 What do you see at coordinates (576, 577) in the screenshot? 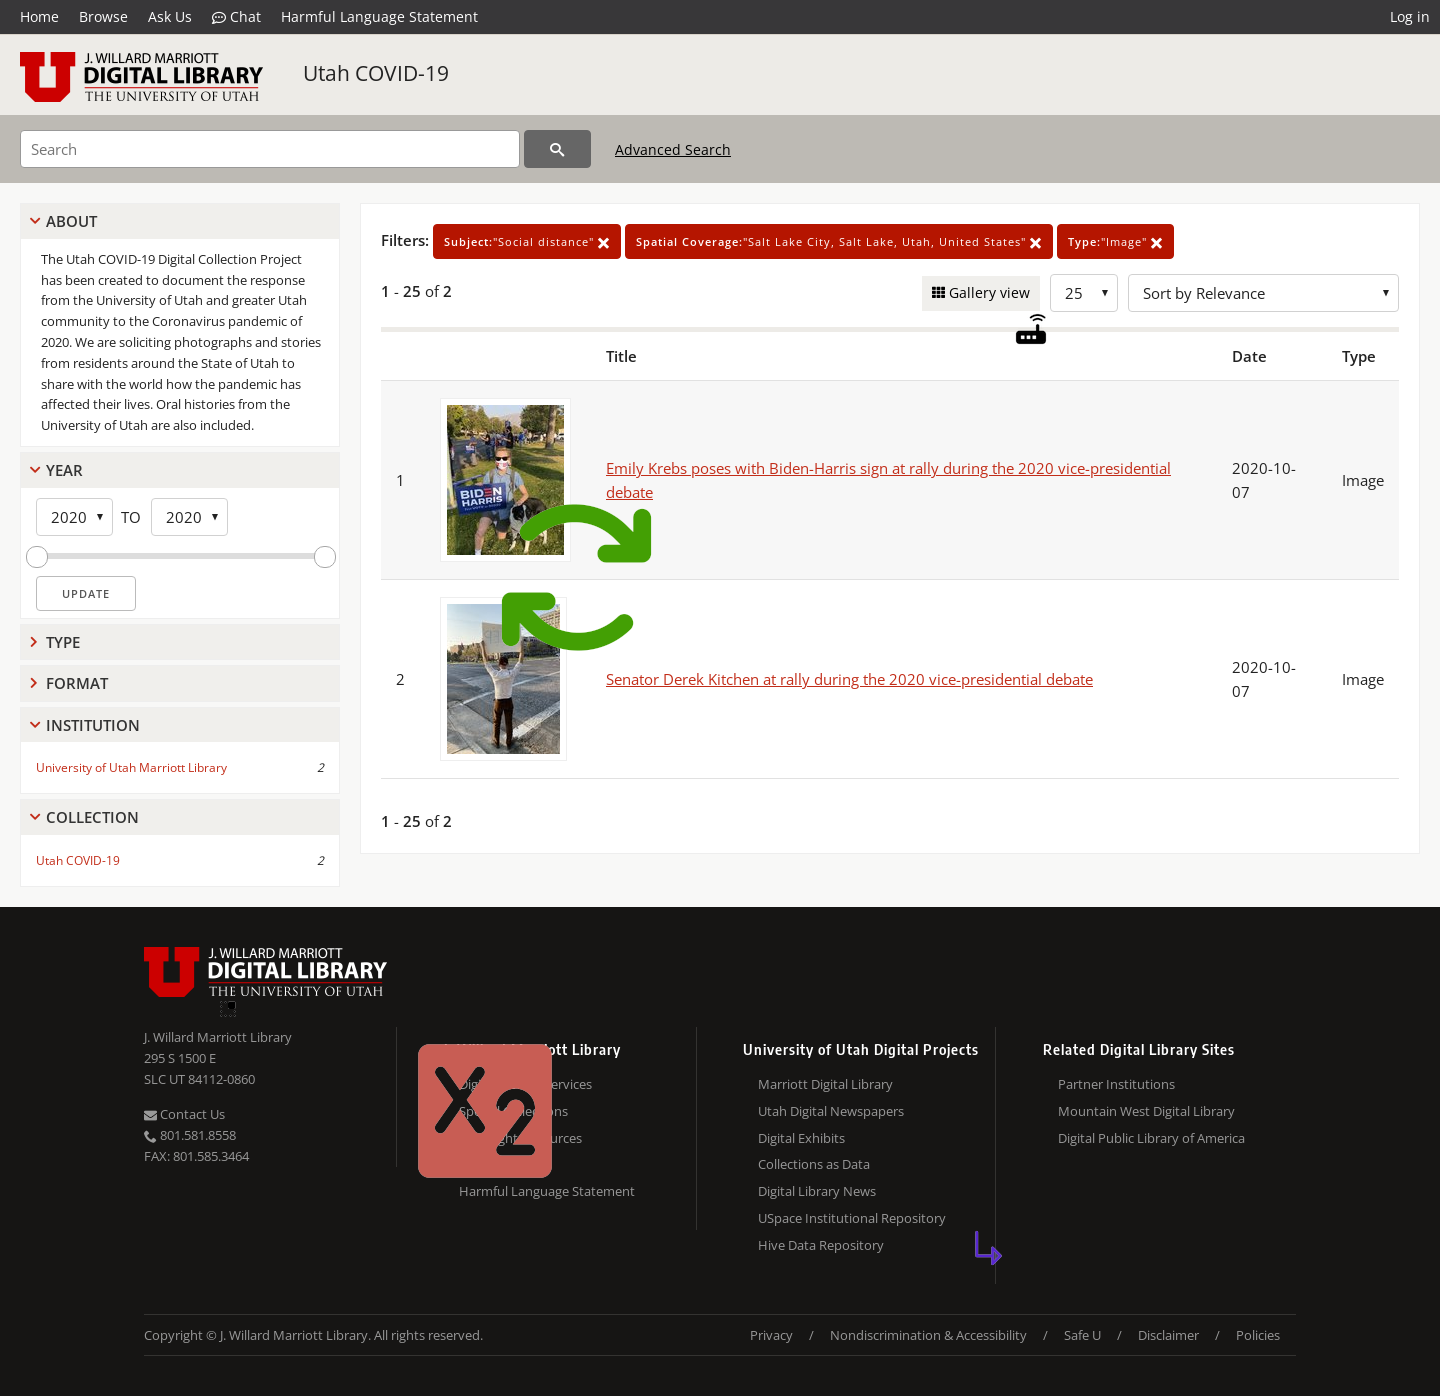
I see `refresh or reload content` at bounding box center [576, 577].